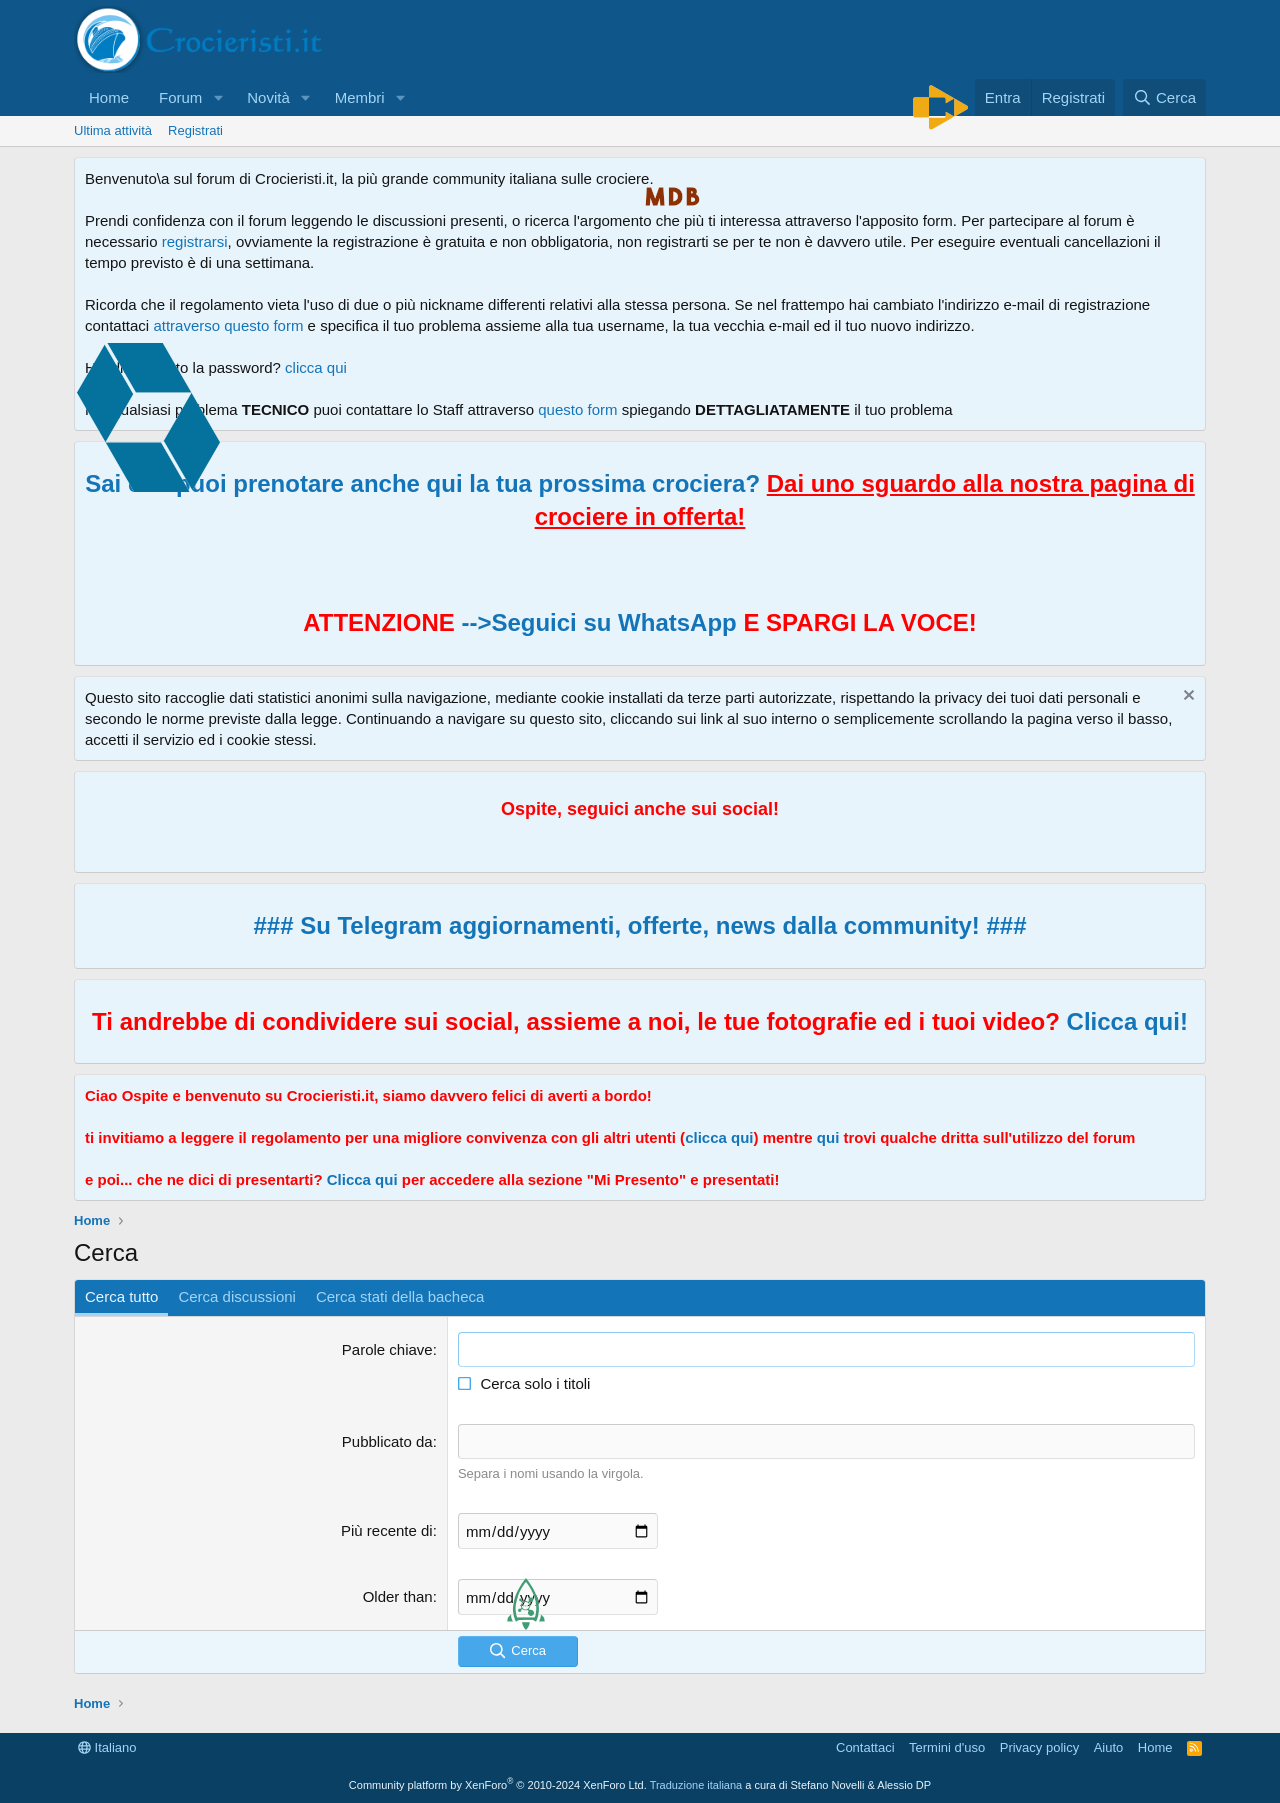  I want to click on Apache RocketMQ logo, so click(526, 1604).